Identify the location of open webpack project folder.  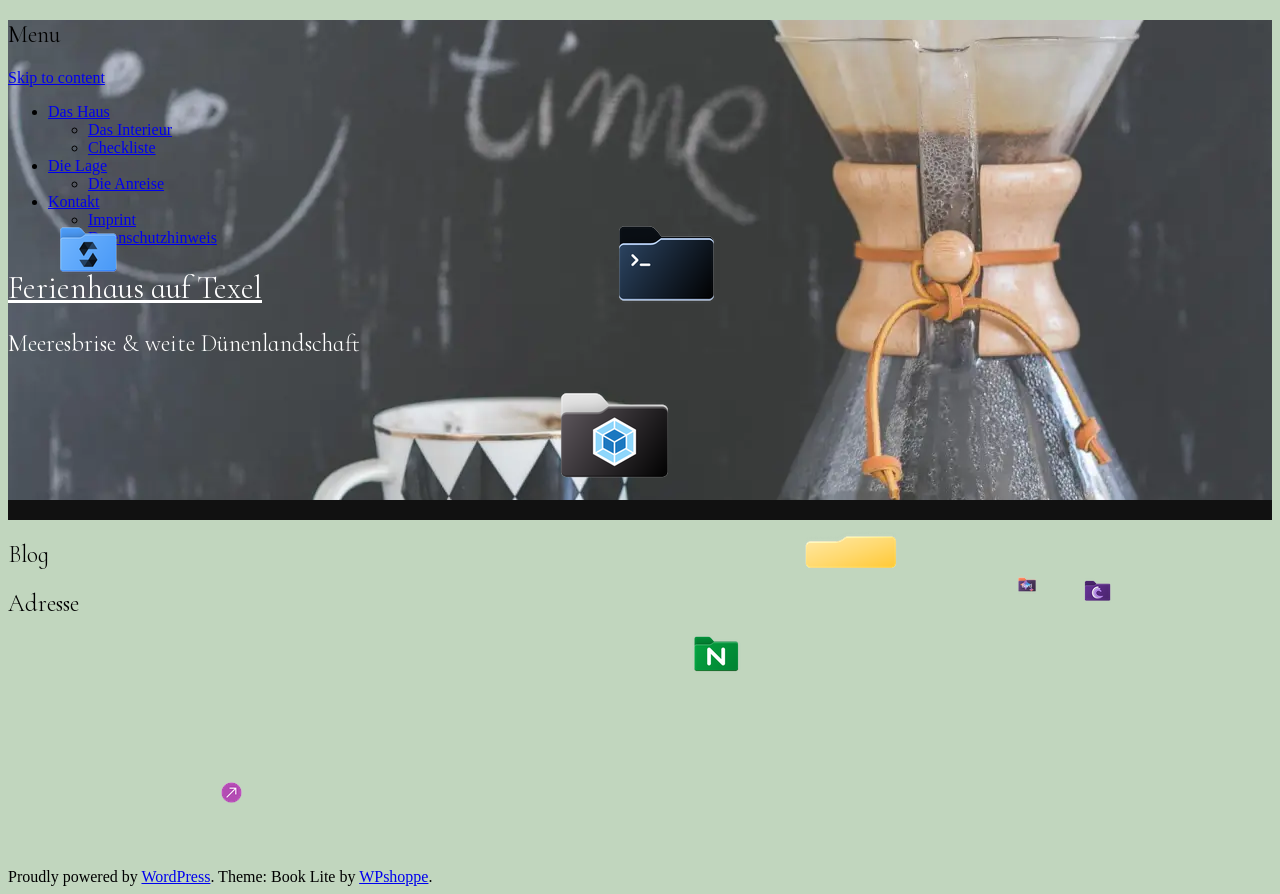
(614, 438).